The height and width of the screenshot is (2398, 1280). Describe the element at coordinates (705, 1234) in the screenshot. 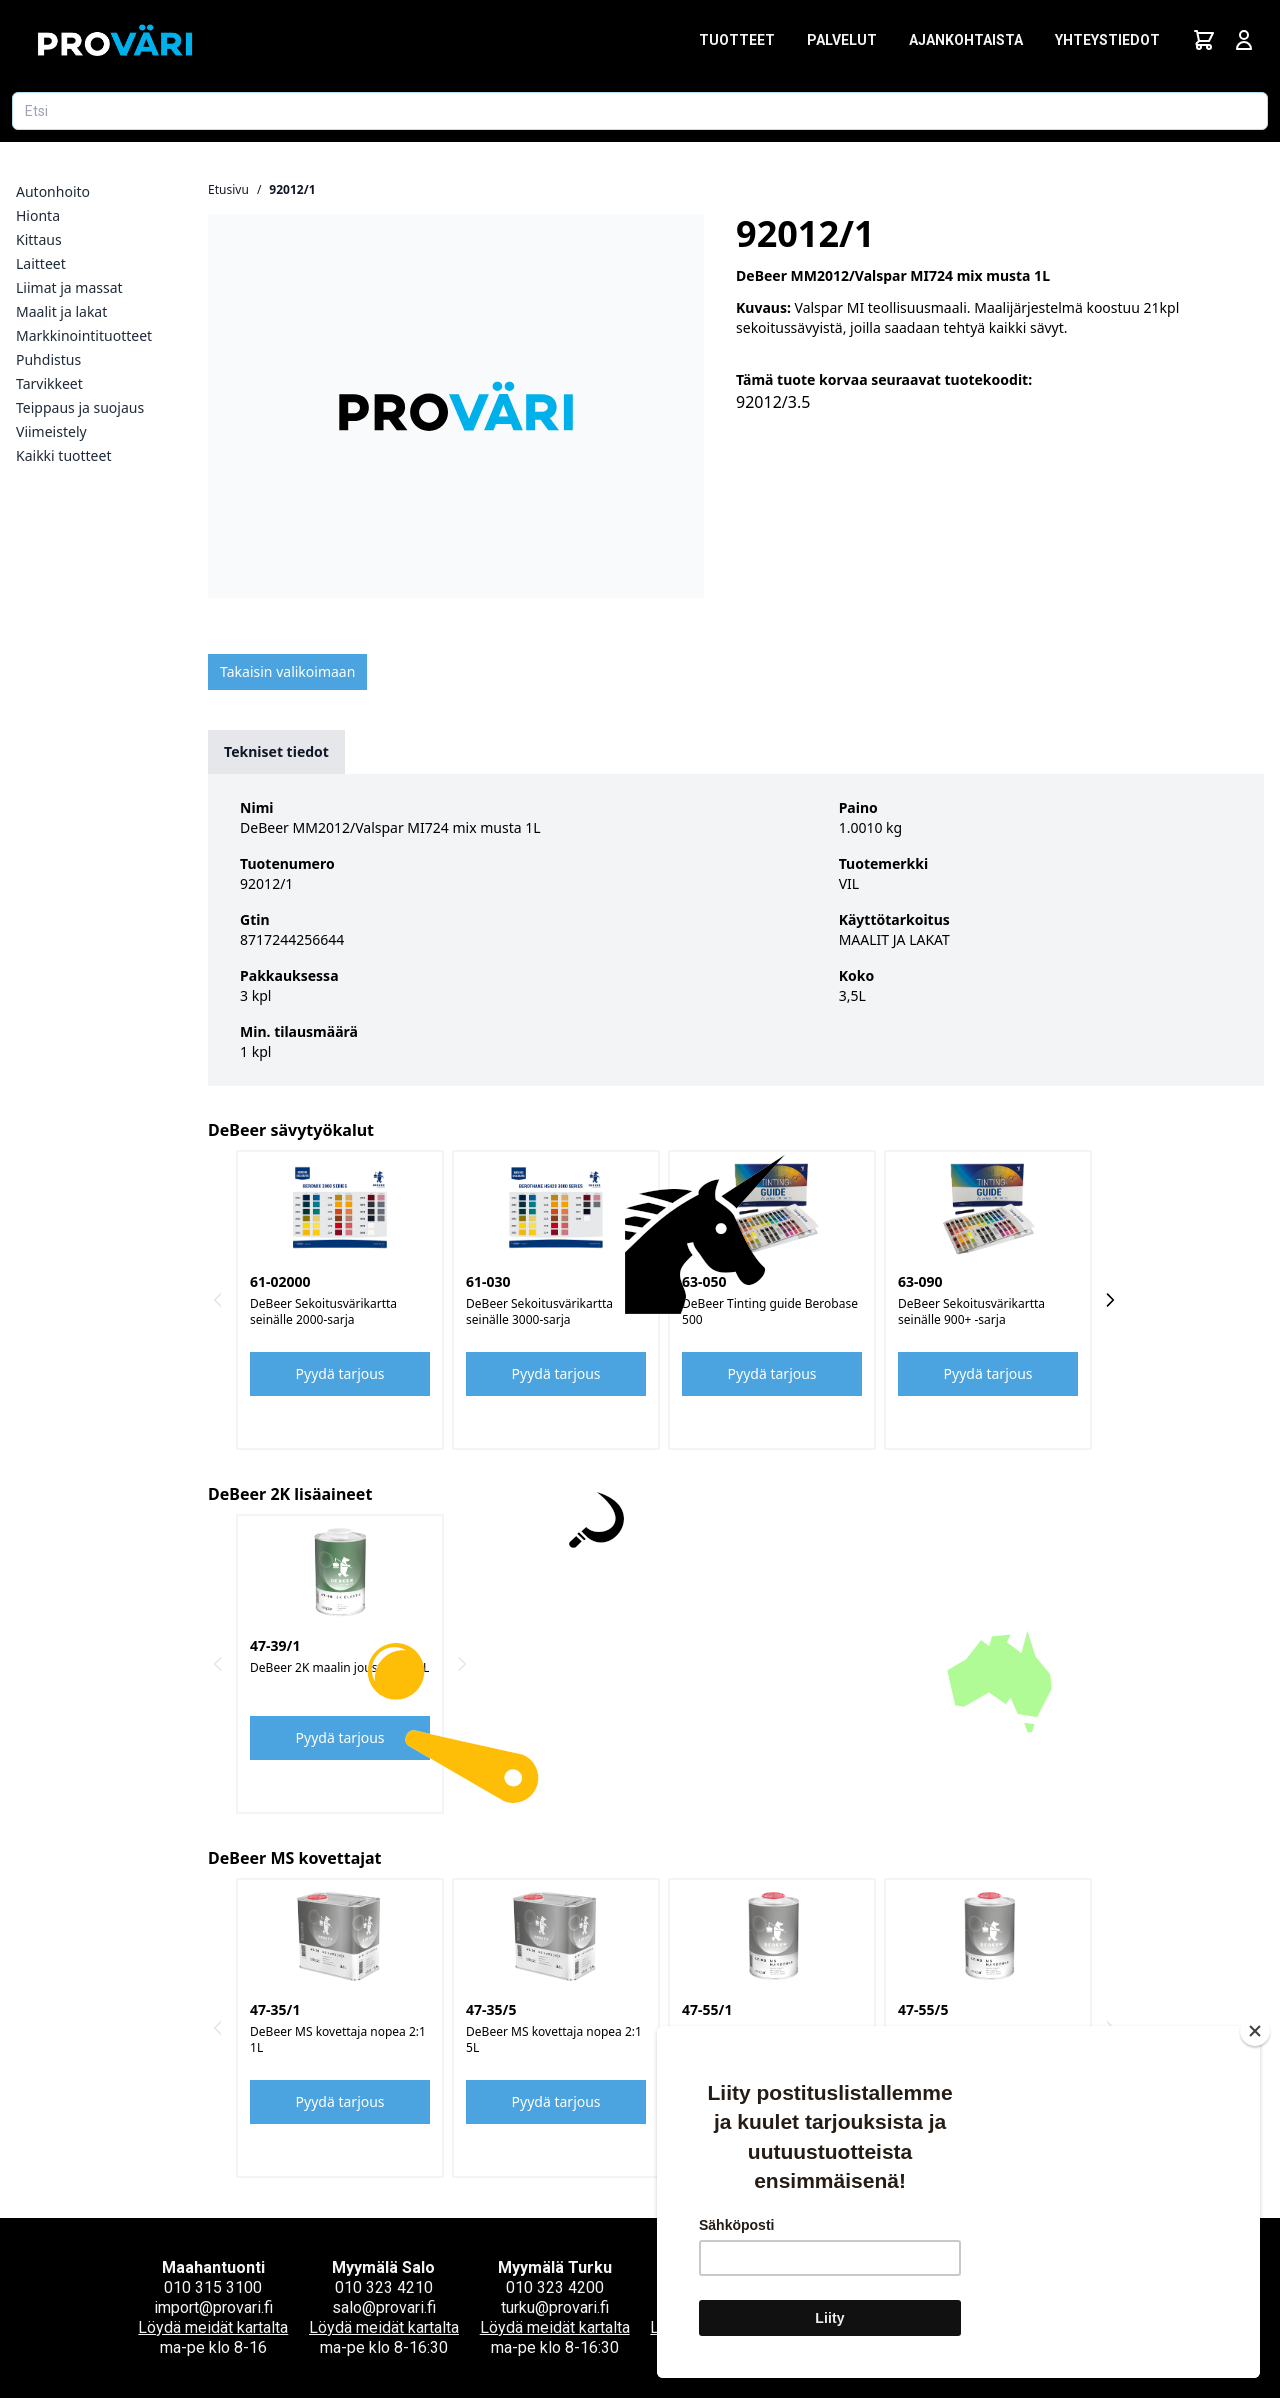

I see `access fantasy or mythical creature content` at that location.